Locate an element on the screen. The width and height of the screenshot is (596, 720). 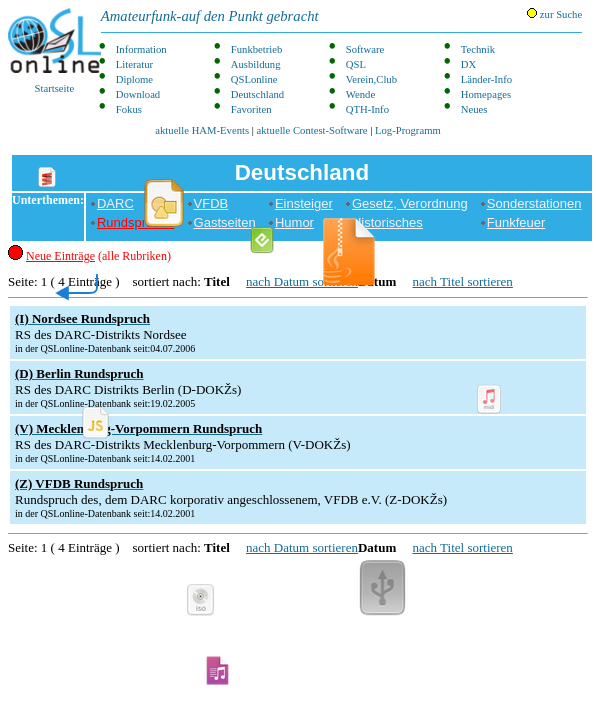
reply to an email message is located at coordinates (76, 284).